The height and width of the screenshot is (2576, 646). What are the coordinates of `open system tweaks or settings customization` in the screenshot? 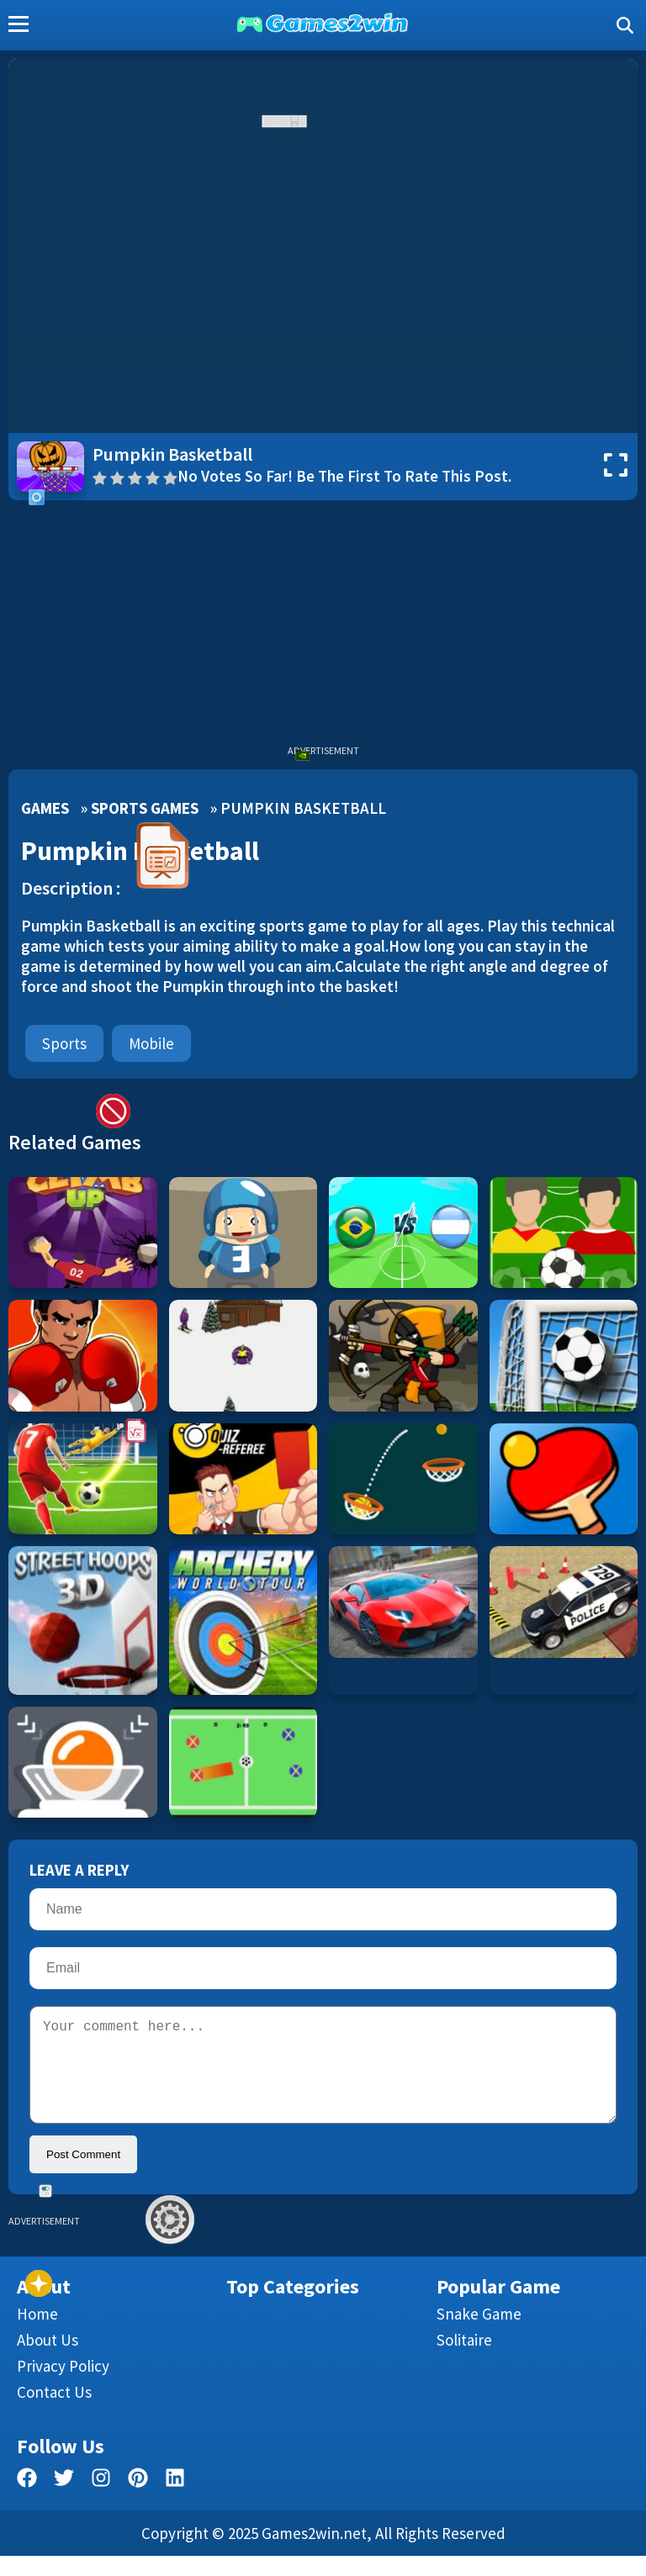 It's located at (45, 2191).